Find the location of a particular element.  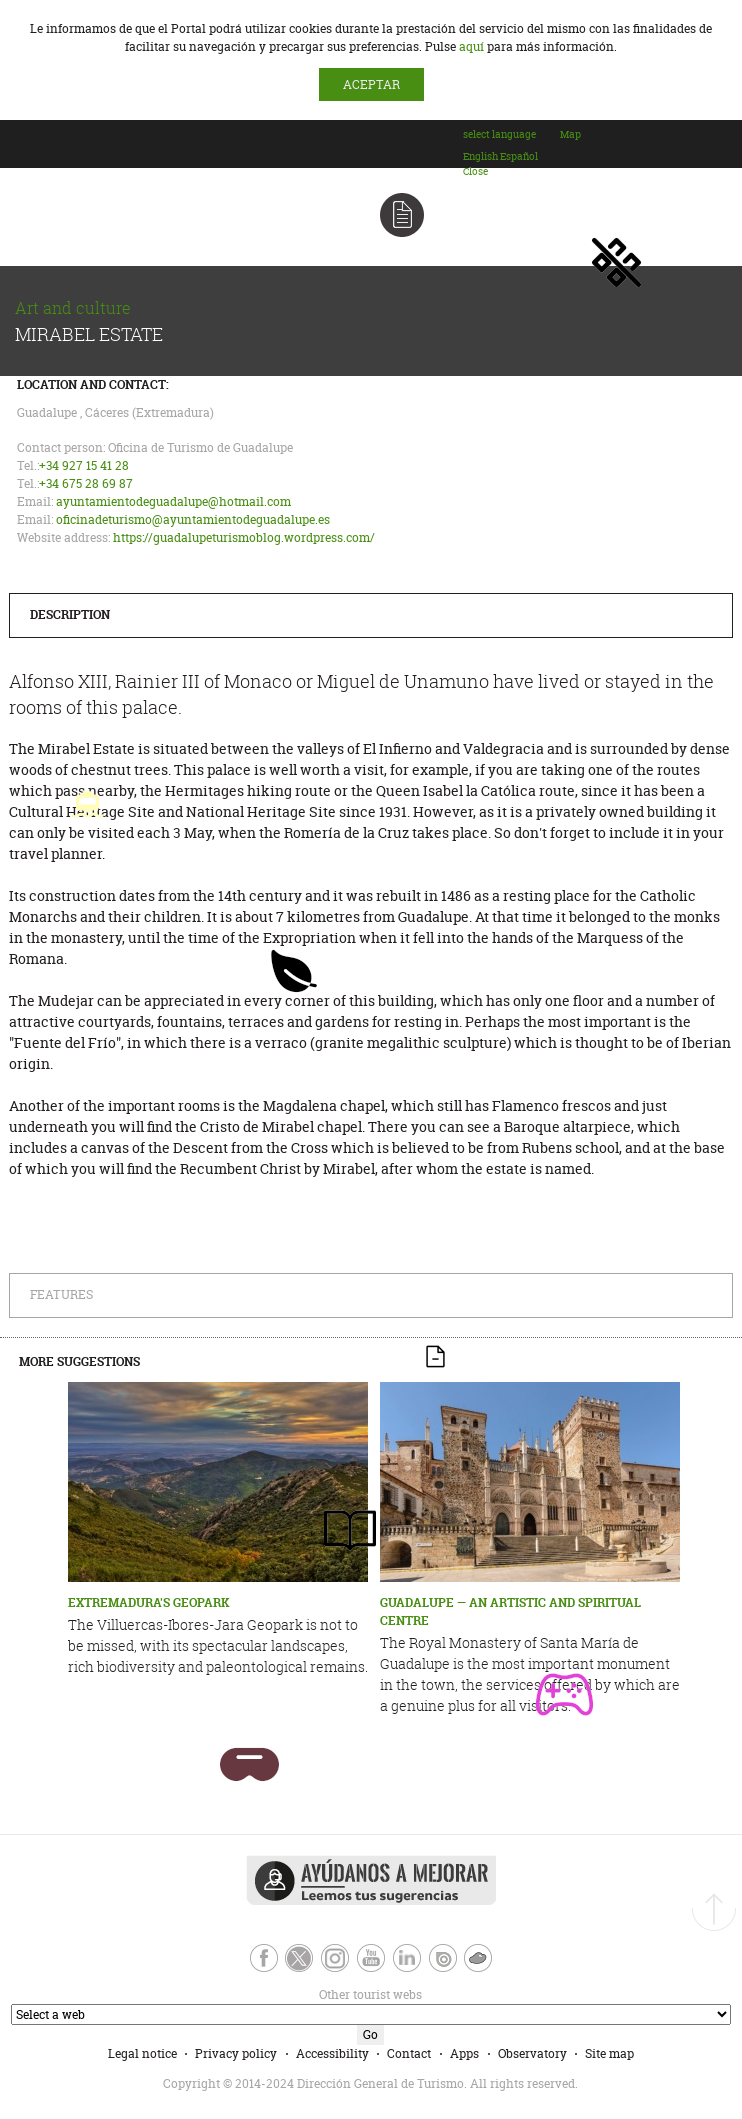

access virtual reality or AR settings is located at coordinates (249, 1764).